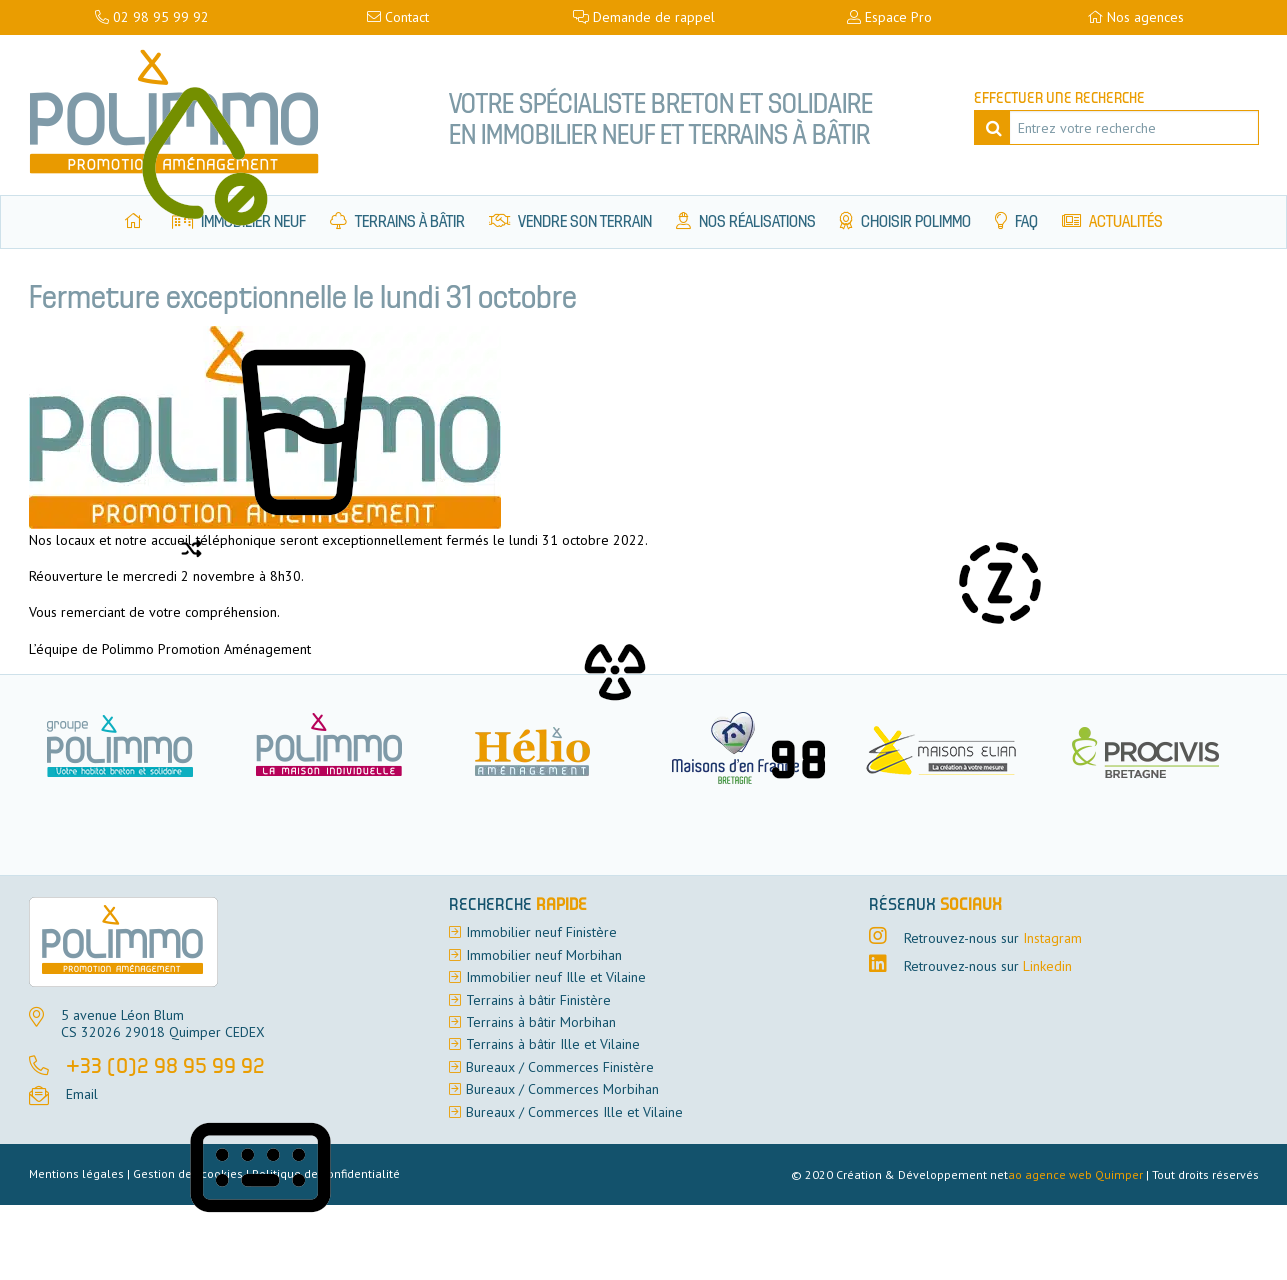  What do you see at coordinates (615, 670) in the screenshot?
I see `indicates radioactive or hazardous material warning` at bounding box center [615, 670].